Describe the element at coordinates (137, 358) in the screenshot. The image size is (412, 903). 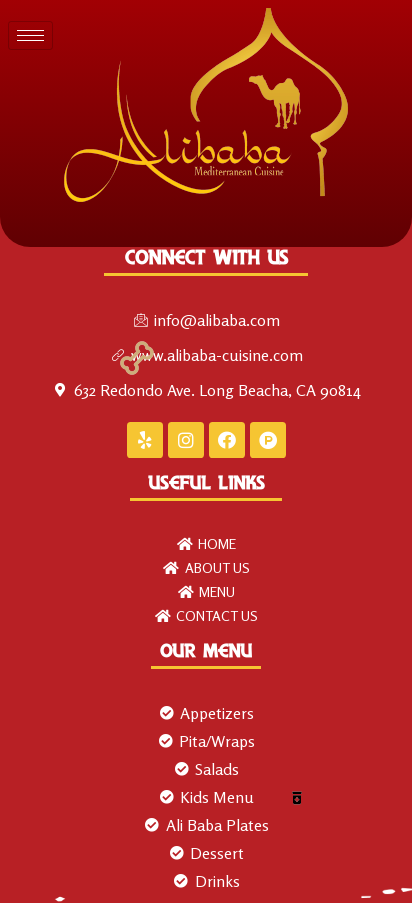
I see `access pet-related features or settings` at that location.